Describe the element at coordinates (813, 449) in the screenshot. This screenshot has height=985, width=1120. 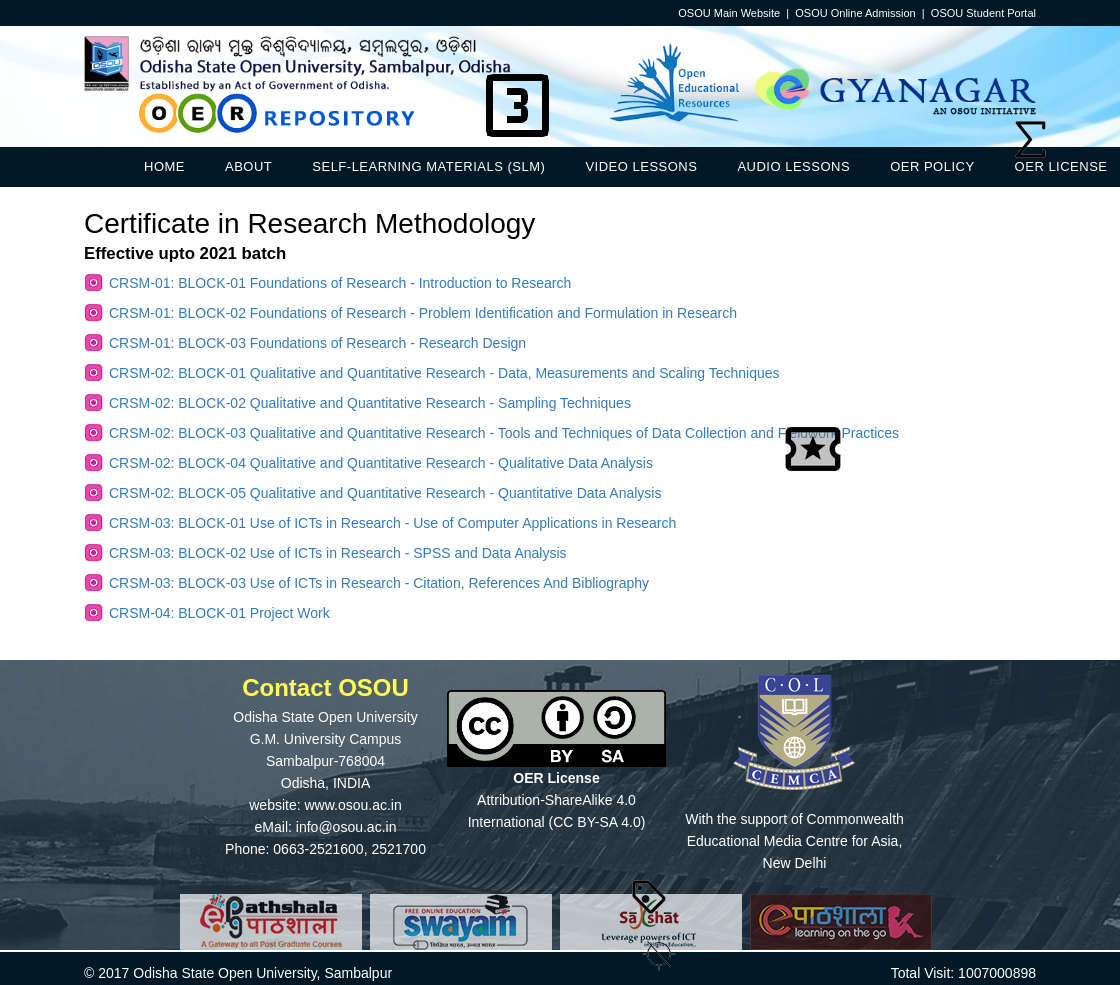
I see `view local events or activities` at that location.